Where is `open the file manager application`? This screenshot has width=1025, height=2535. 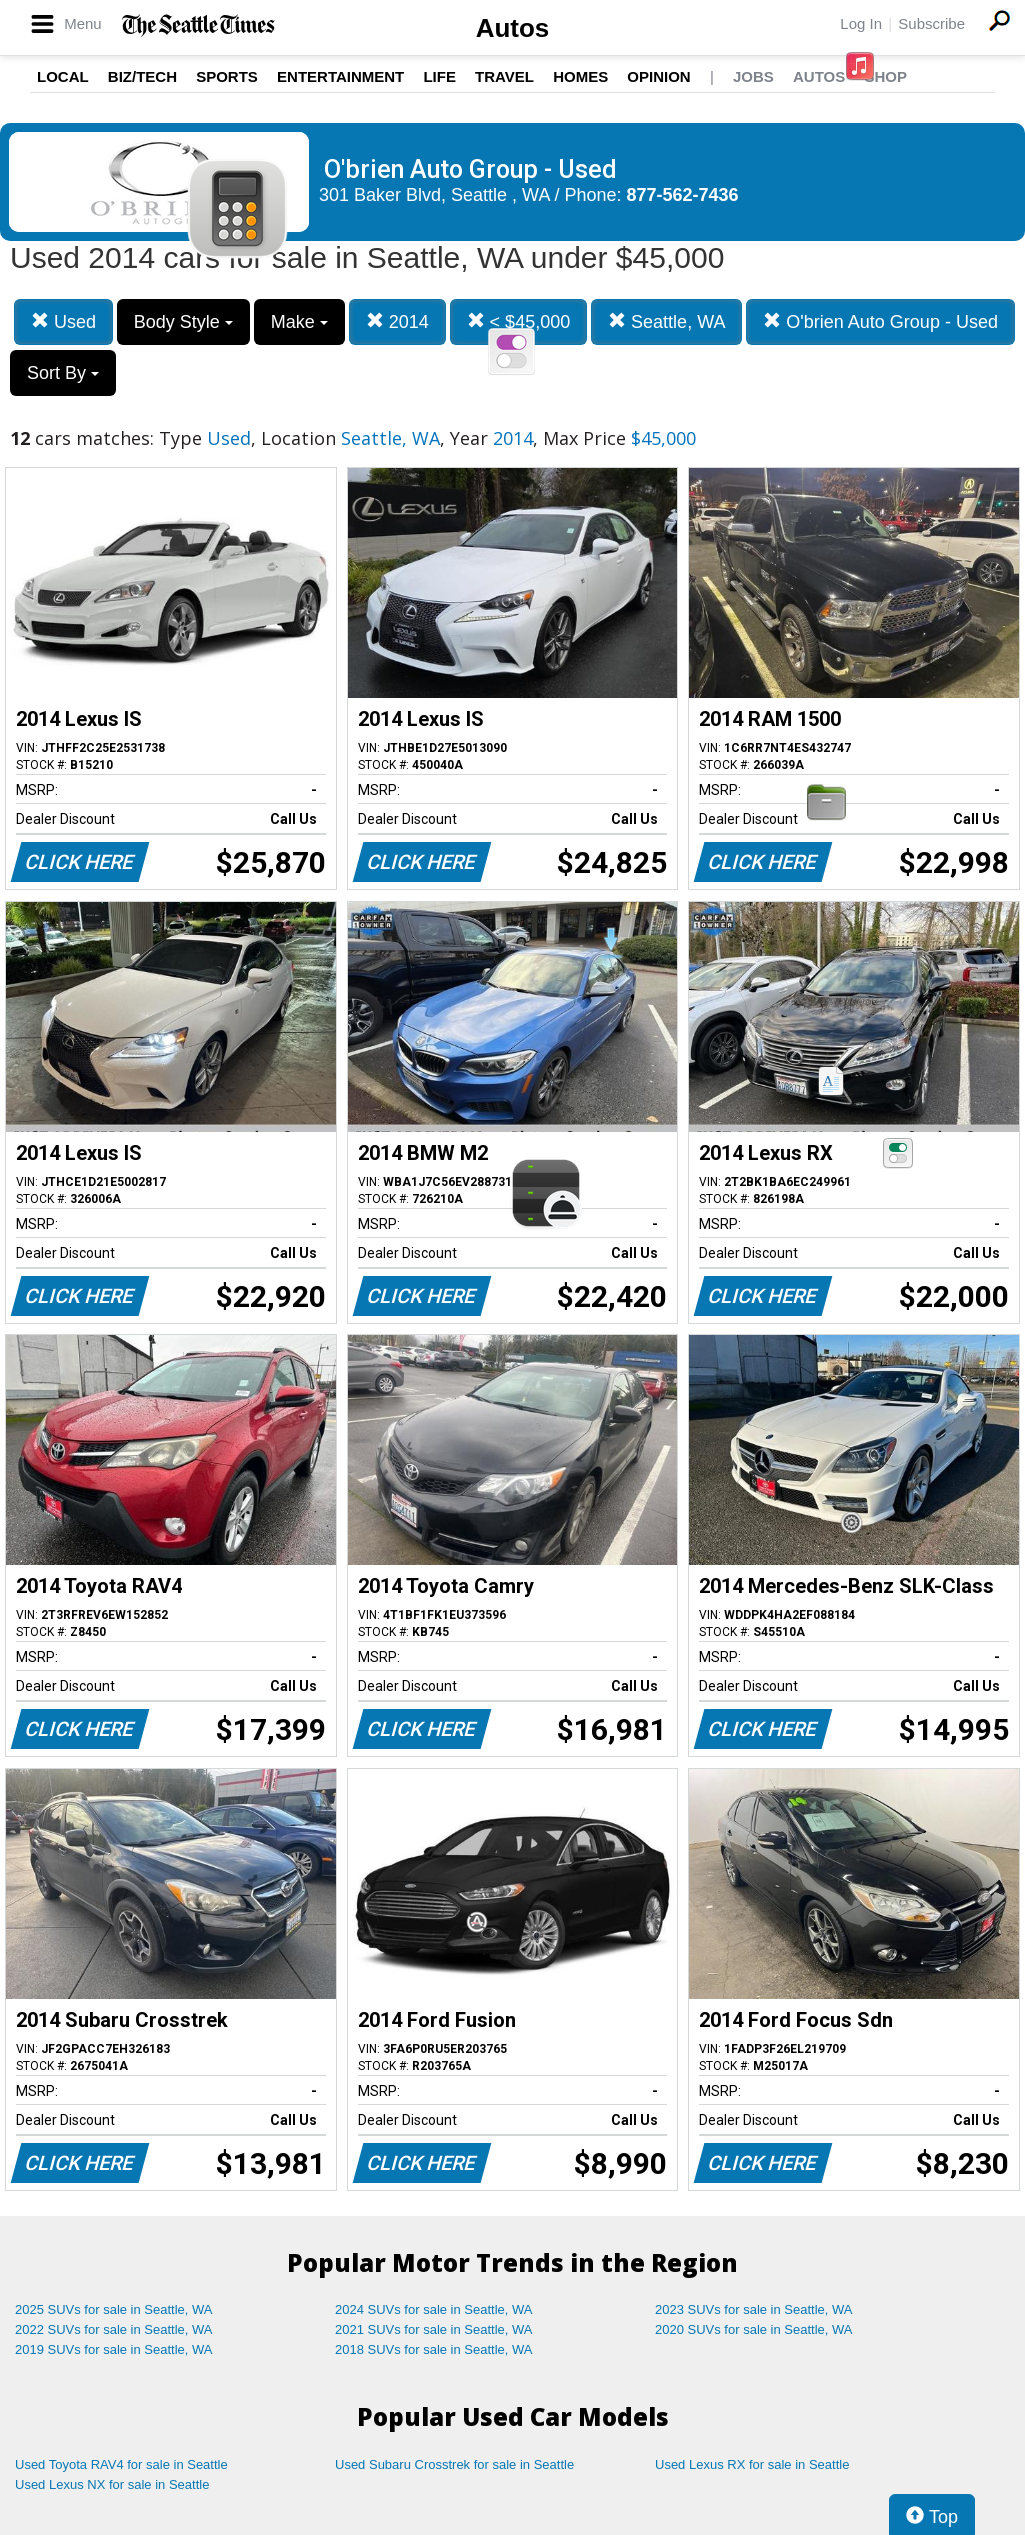
open the file manager application is located at coordinates (826, 801).